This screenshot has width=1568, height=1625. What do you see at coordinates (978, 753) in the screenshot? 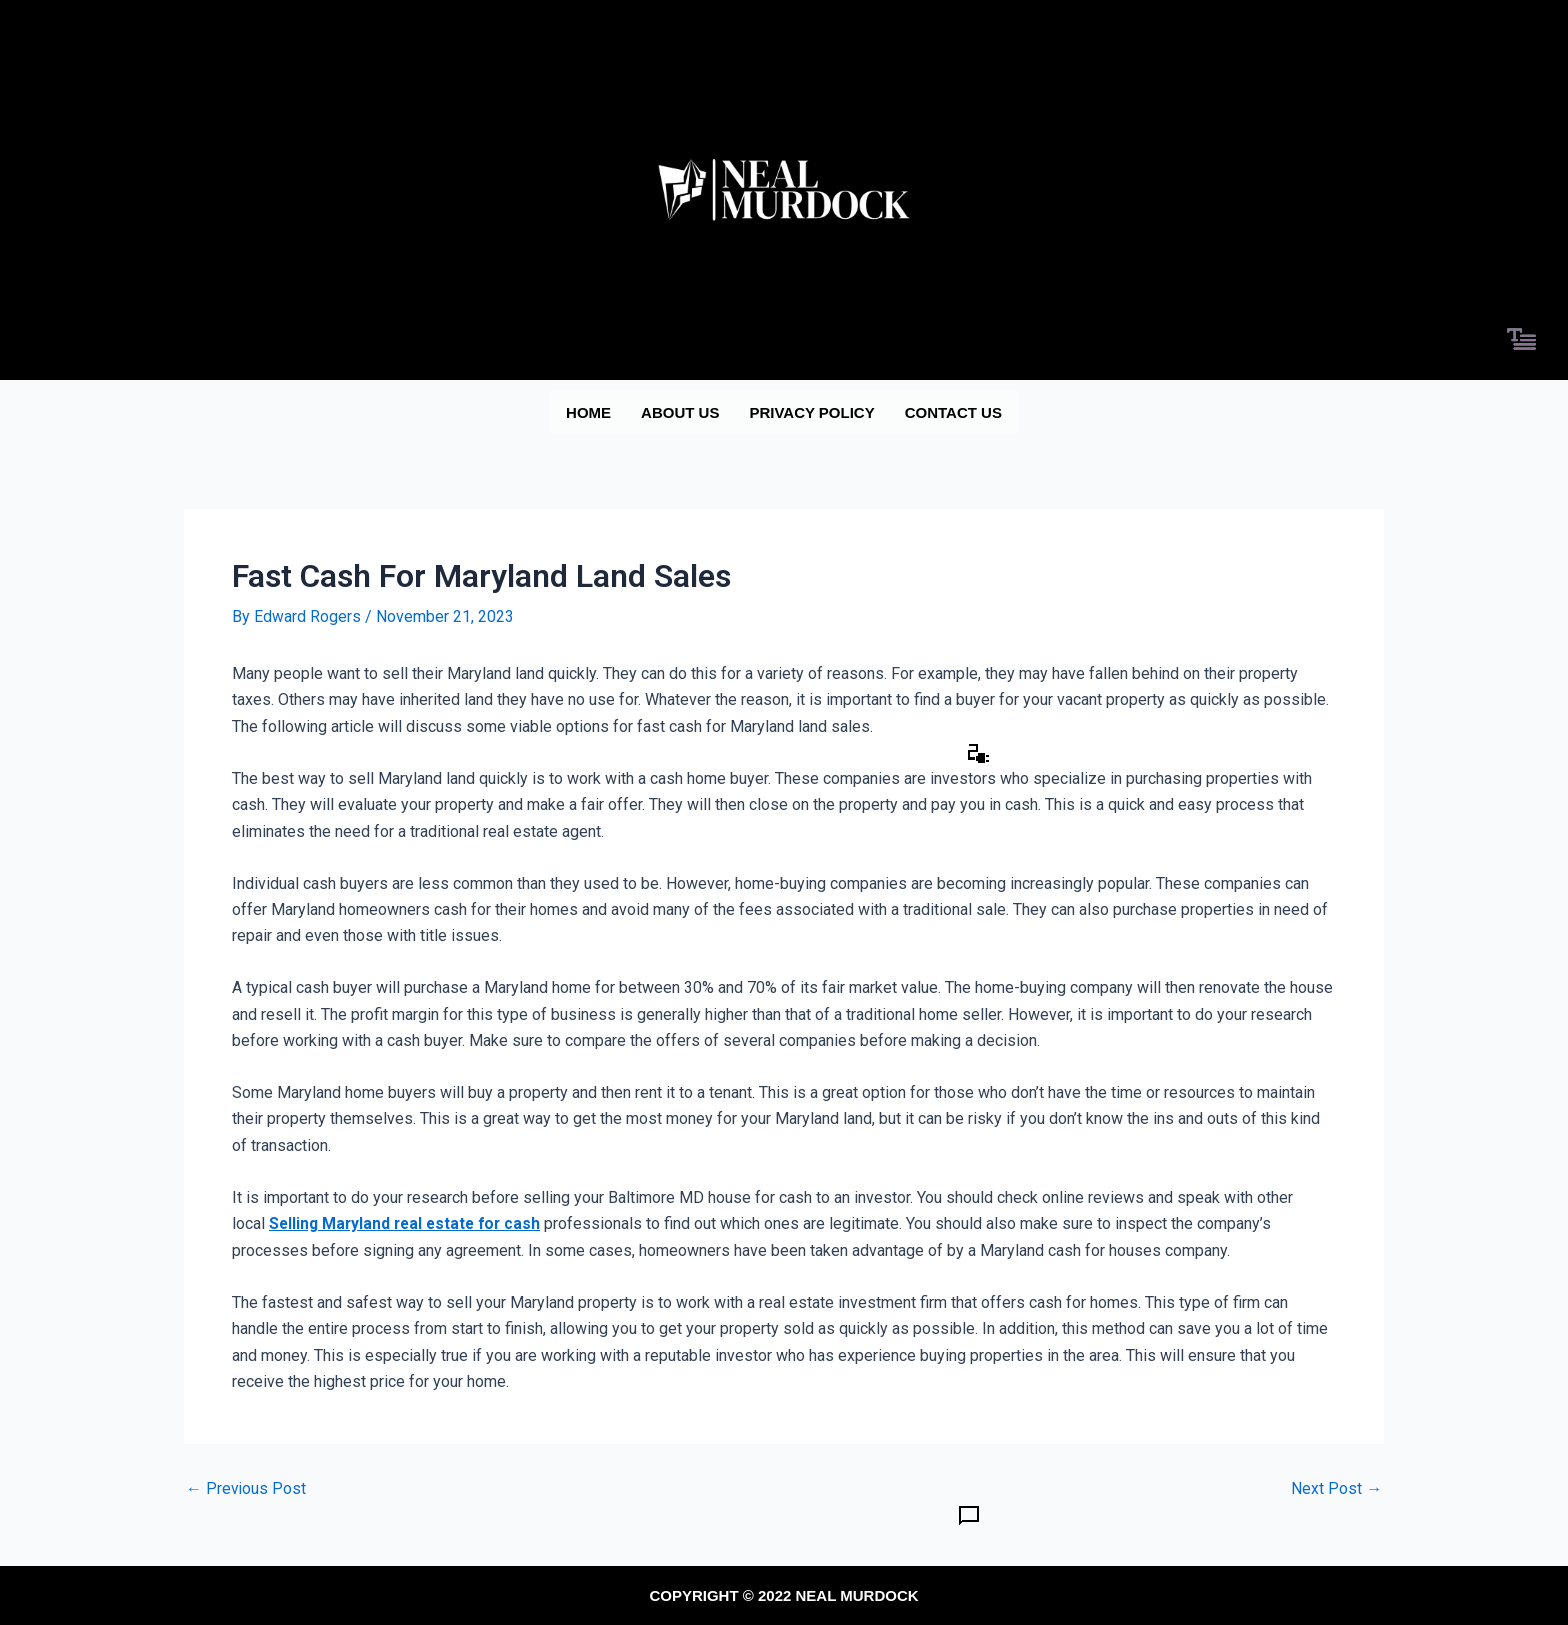
I see `find nearby electrical services or charging stations` at bounding box center [978, 753].